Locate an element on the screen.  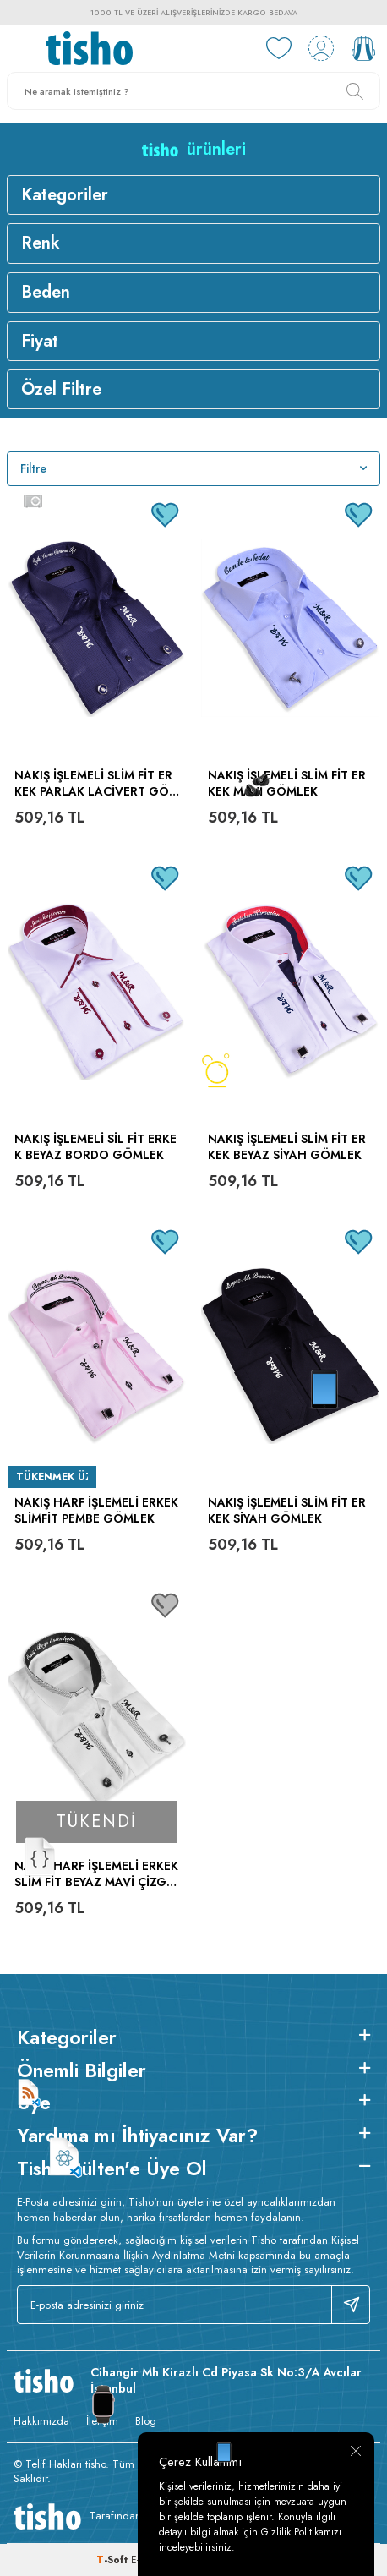
add particle effects to video is located at coordinates (217, 1070).